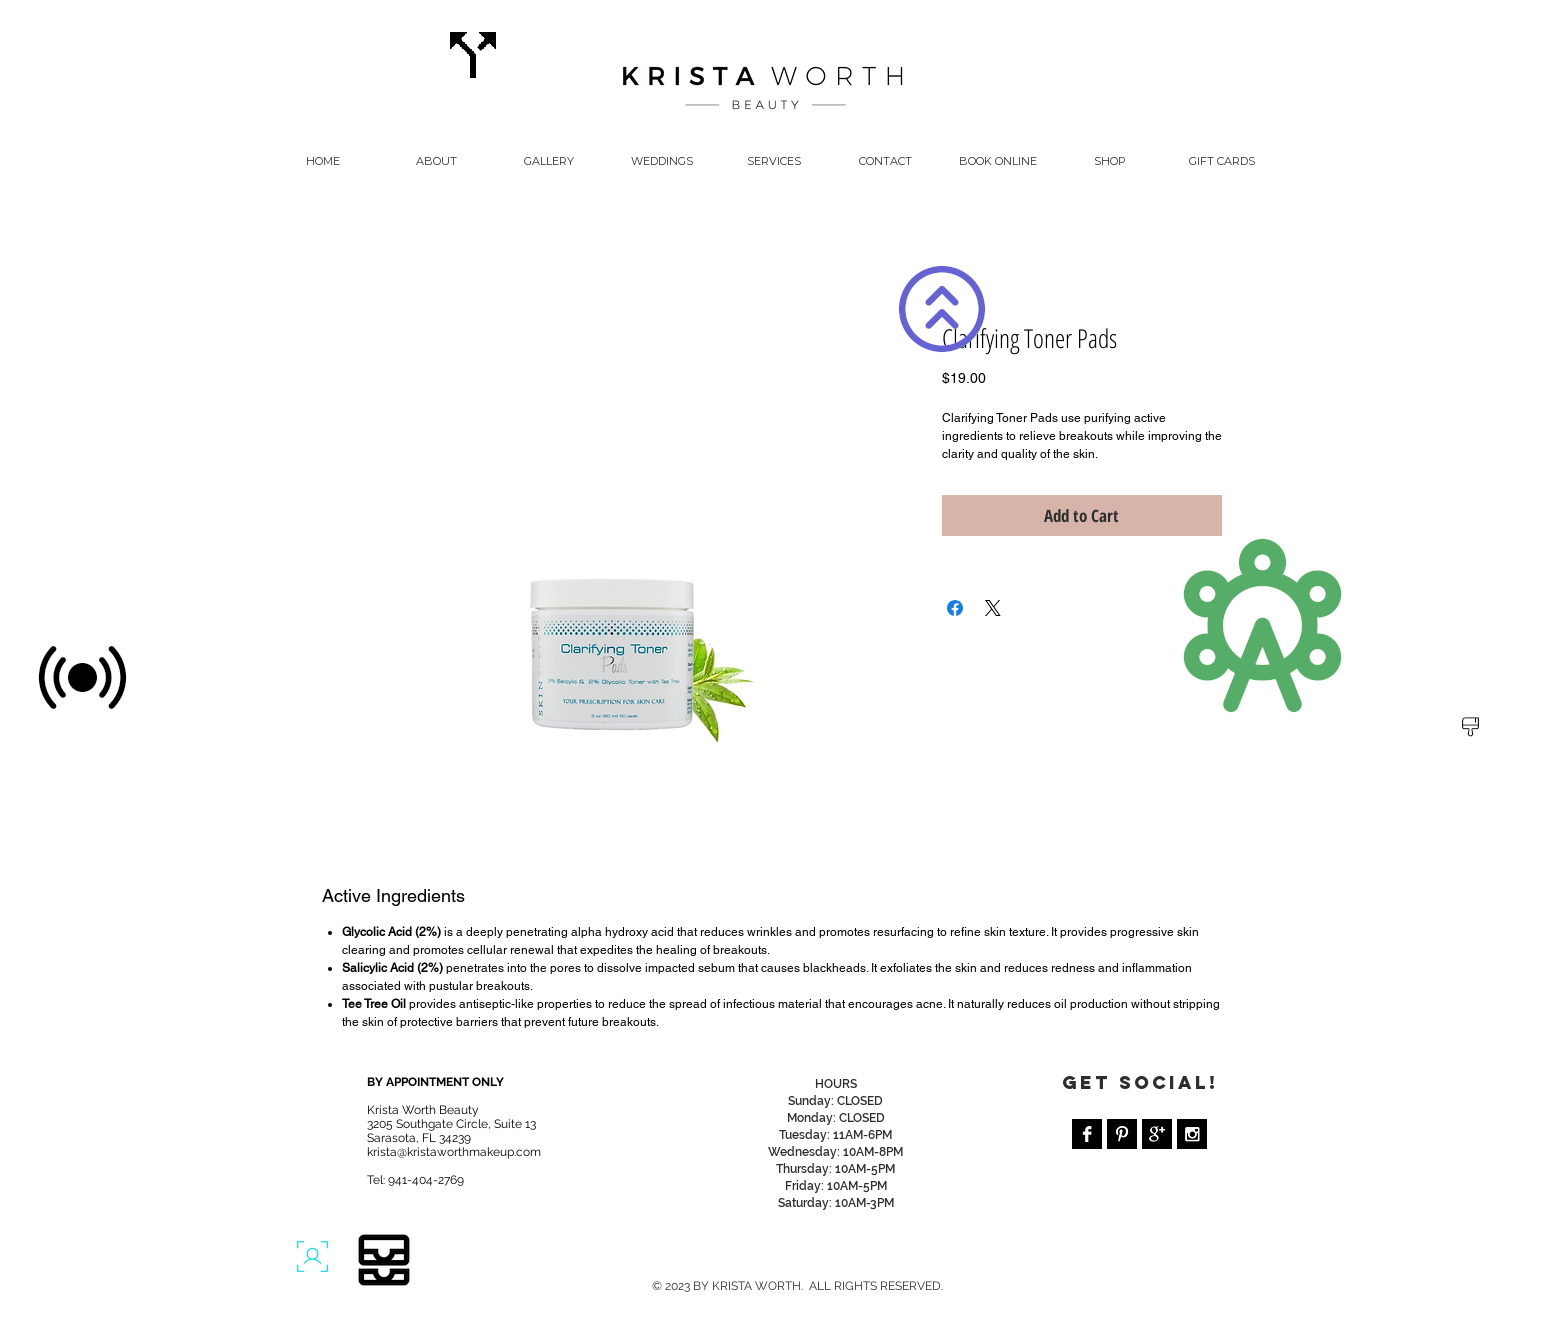  I want to click on focus on or locate a specific user, so click(312, 1256).